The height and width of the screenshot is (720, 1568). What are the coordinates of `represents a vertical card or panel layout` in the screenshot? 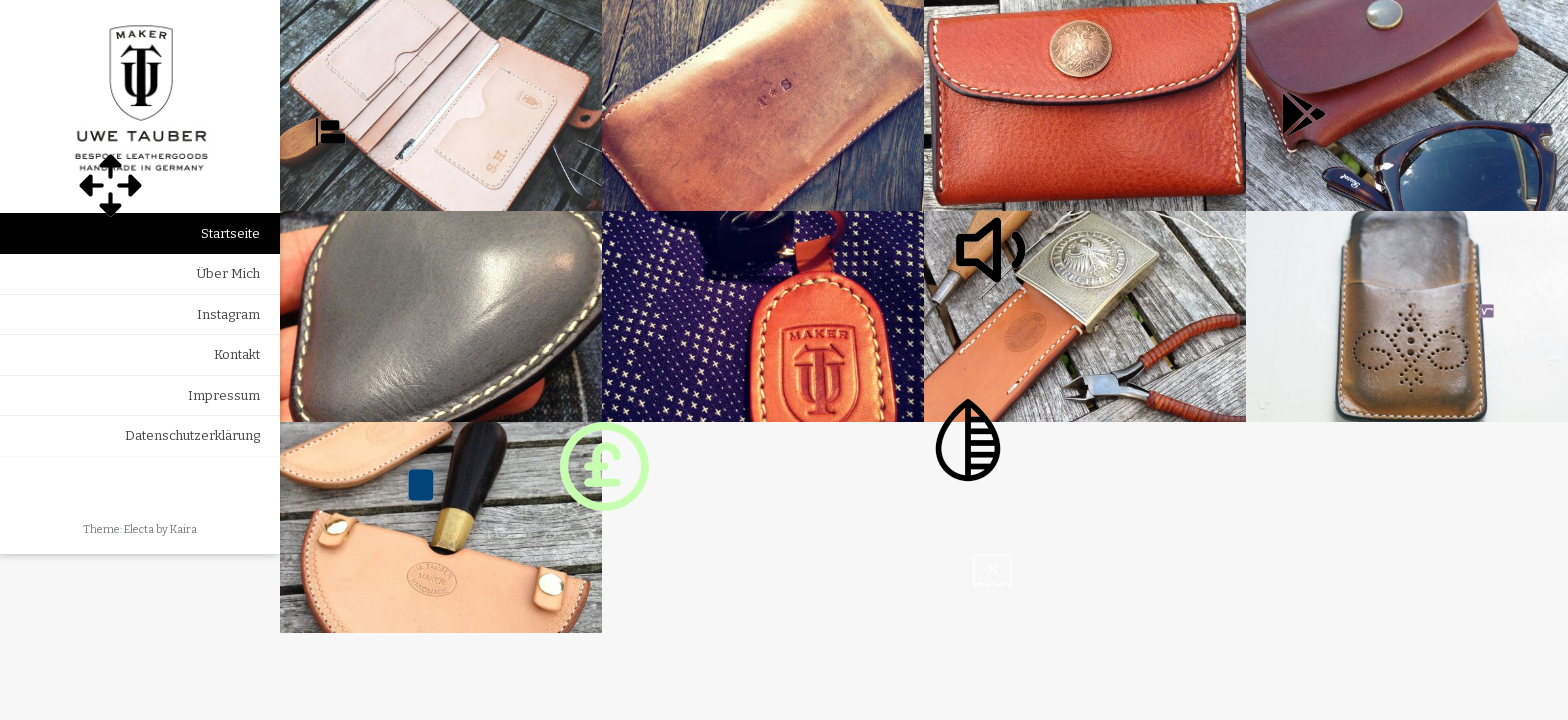 It's located at (421, 485).